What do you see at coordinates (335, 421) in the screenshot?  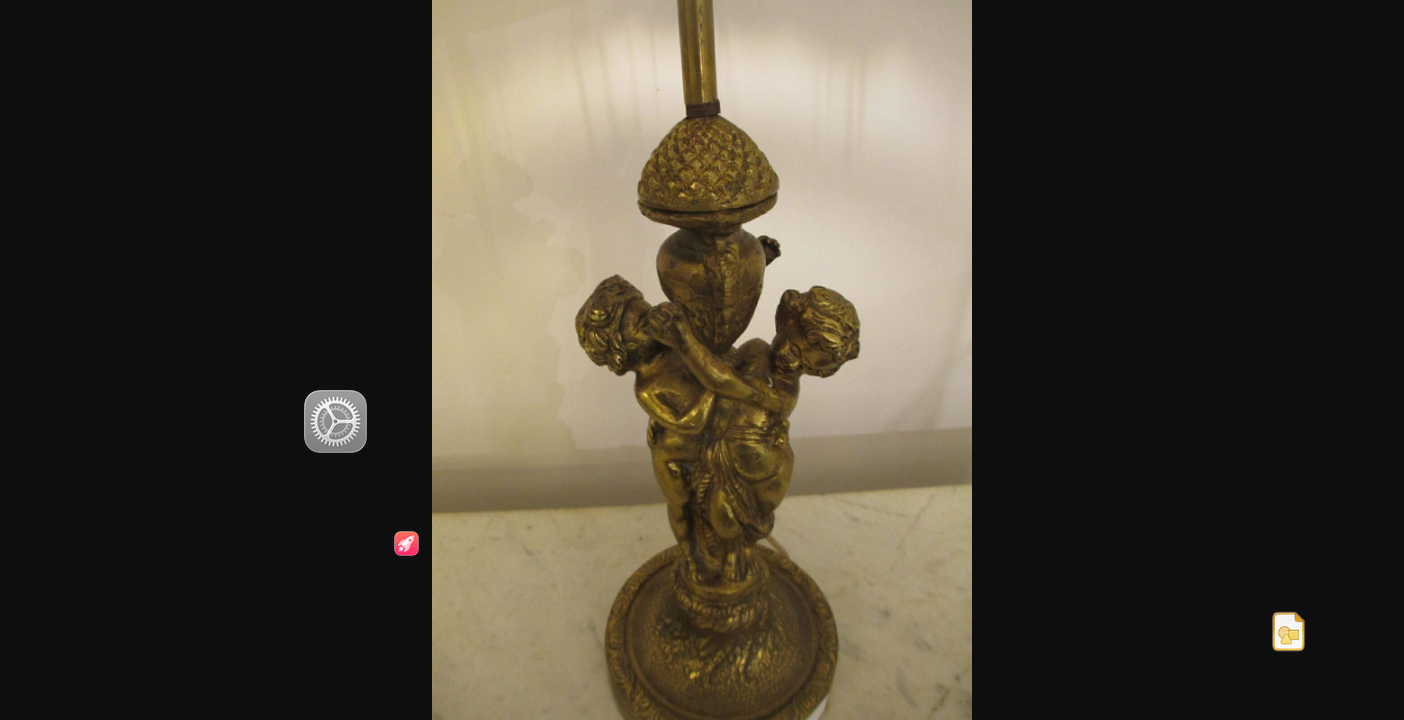 I see `open system settings` at bounding box center [335, 421].